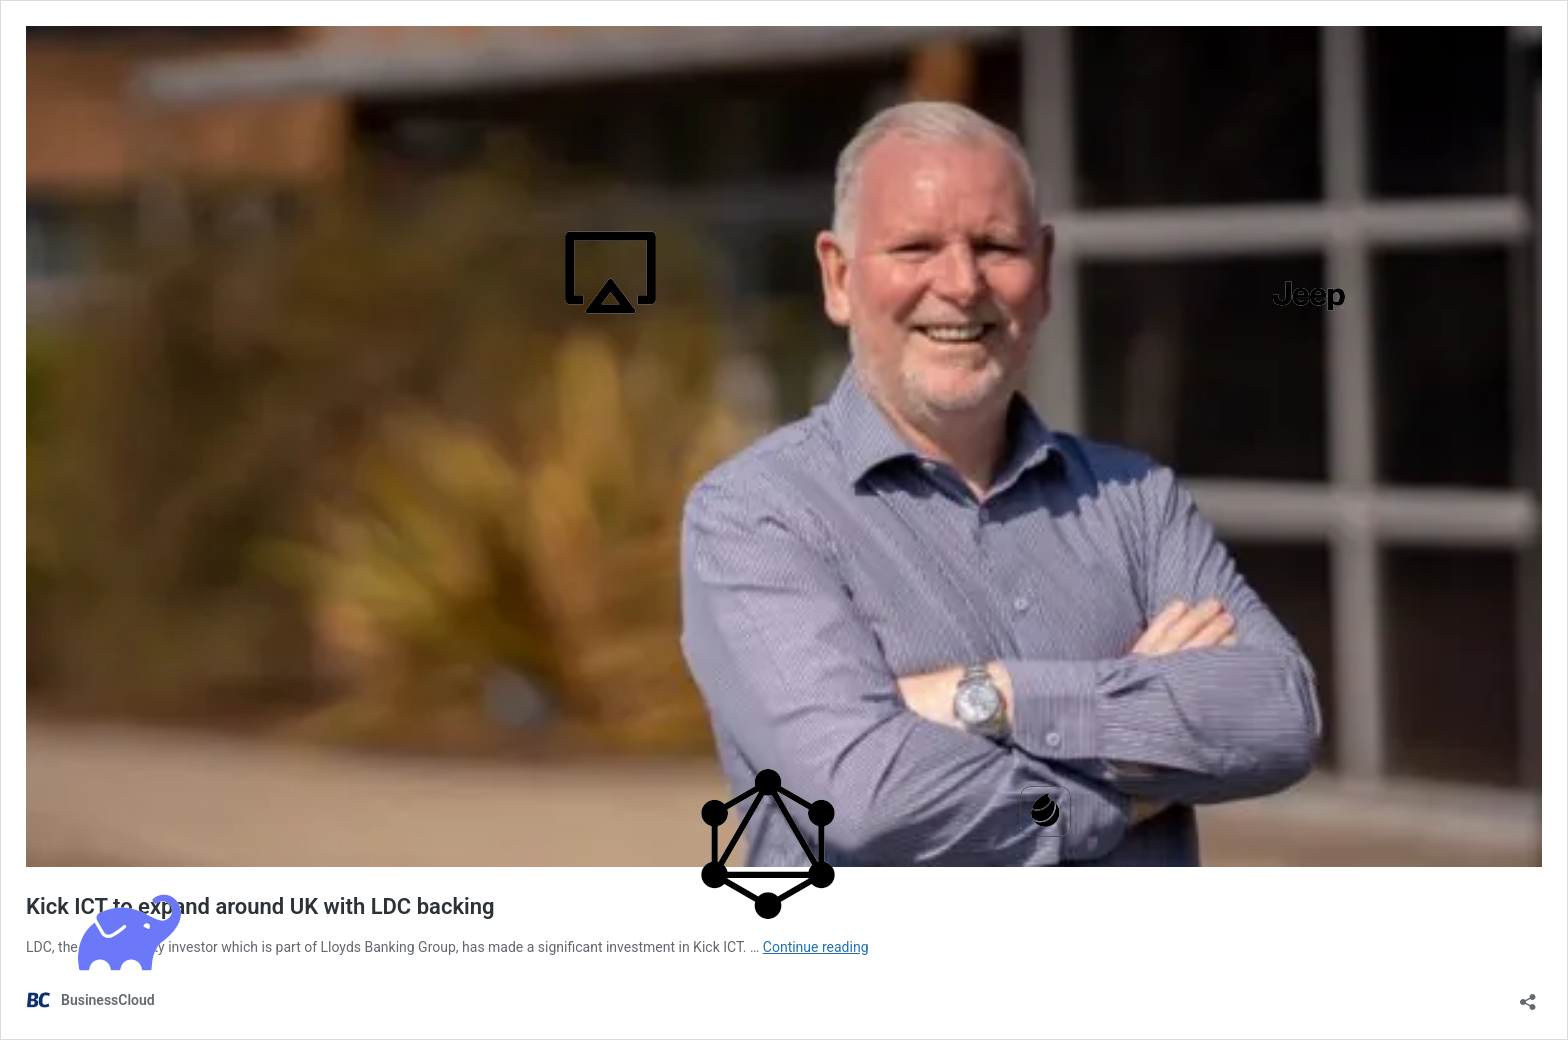 This screenshot has width=1568, height=1040. Describe the element at coordinates (1309, 296) in the screenshot. I see `Jeep brand logo` at that location.